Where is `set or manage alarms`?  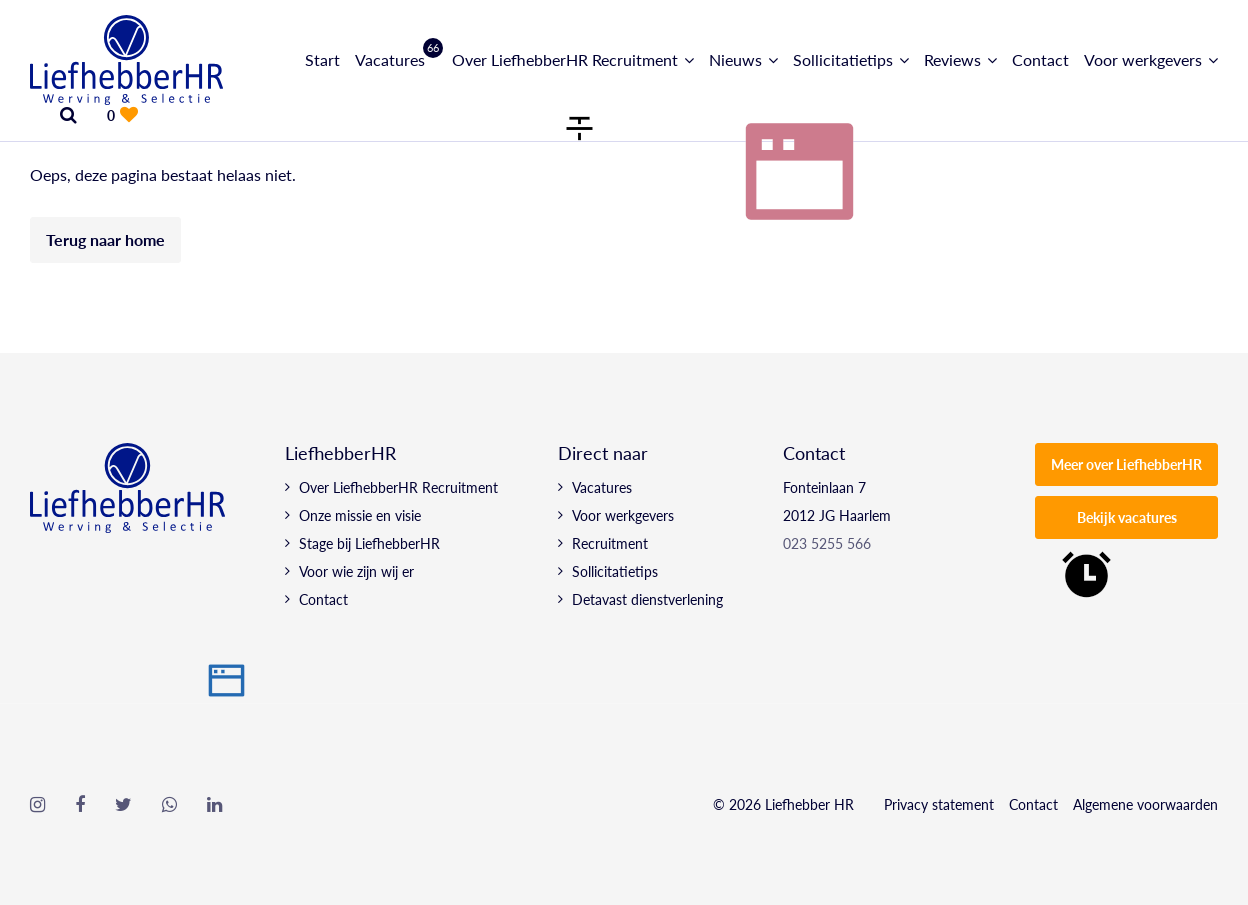 set or manage alarms is located at coordinates (1086, 573).